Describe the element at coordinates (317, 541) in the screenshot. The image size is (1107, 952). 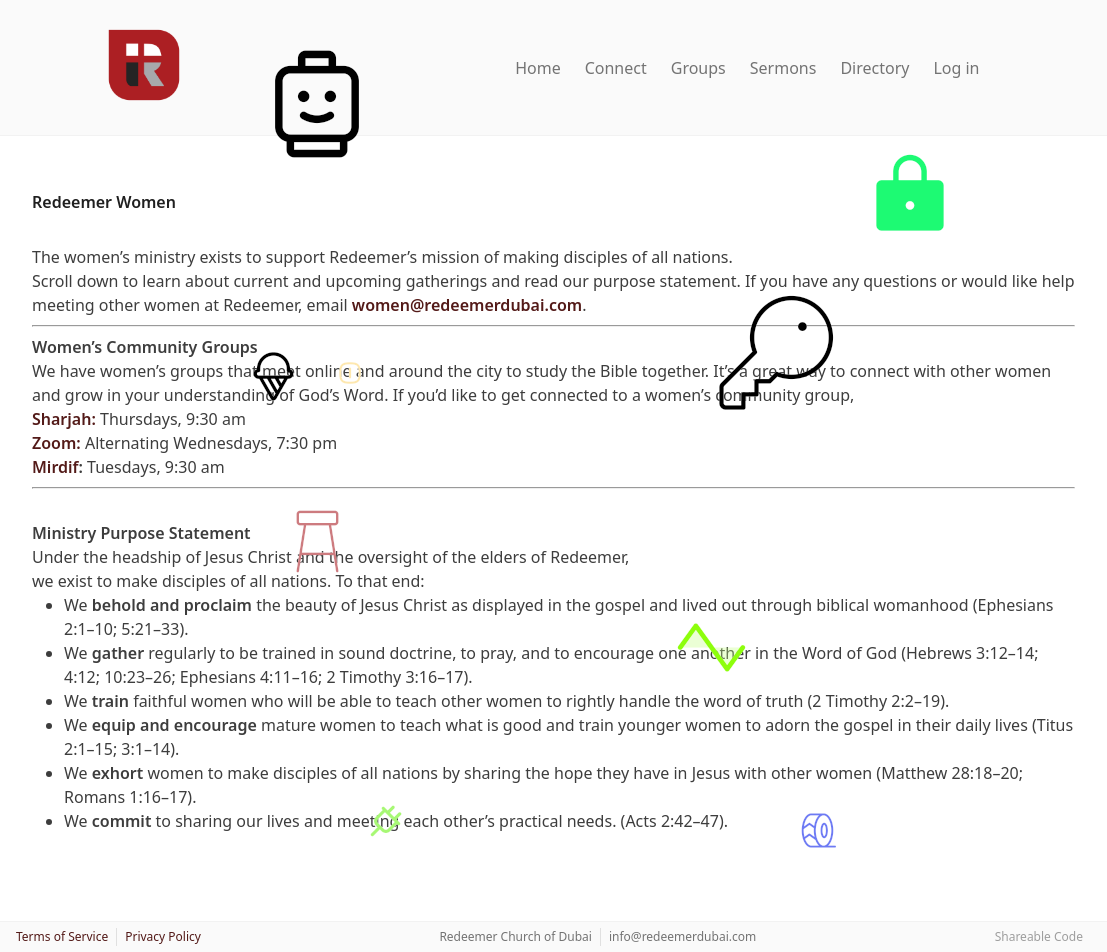
I see `browse furniture or seating options` at that location.